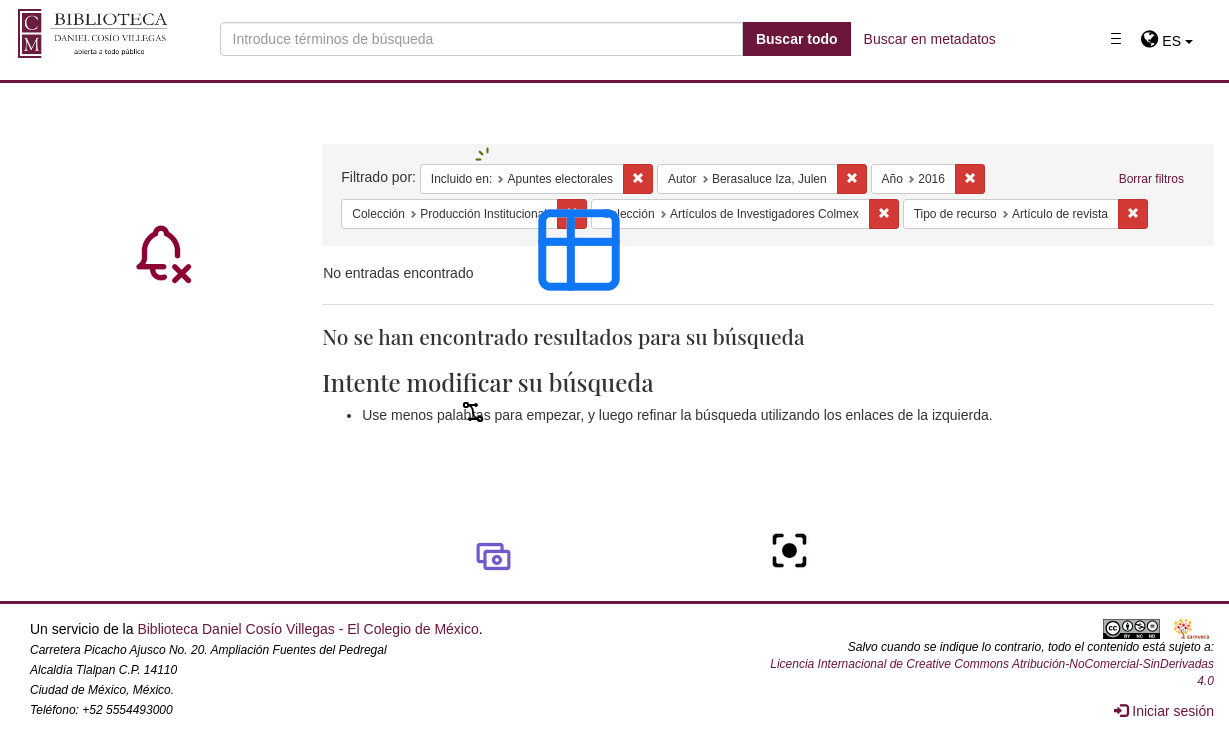 This screenshot has width=1229, height=733. I want to click on view cash or payment options, so click(493, 556).